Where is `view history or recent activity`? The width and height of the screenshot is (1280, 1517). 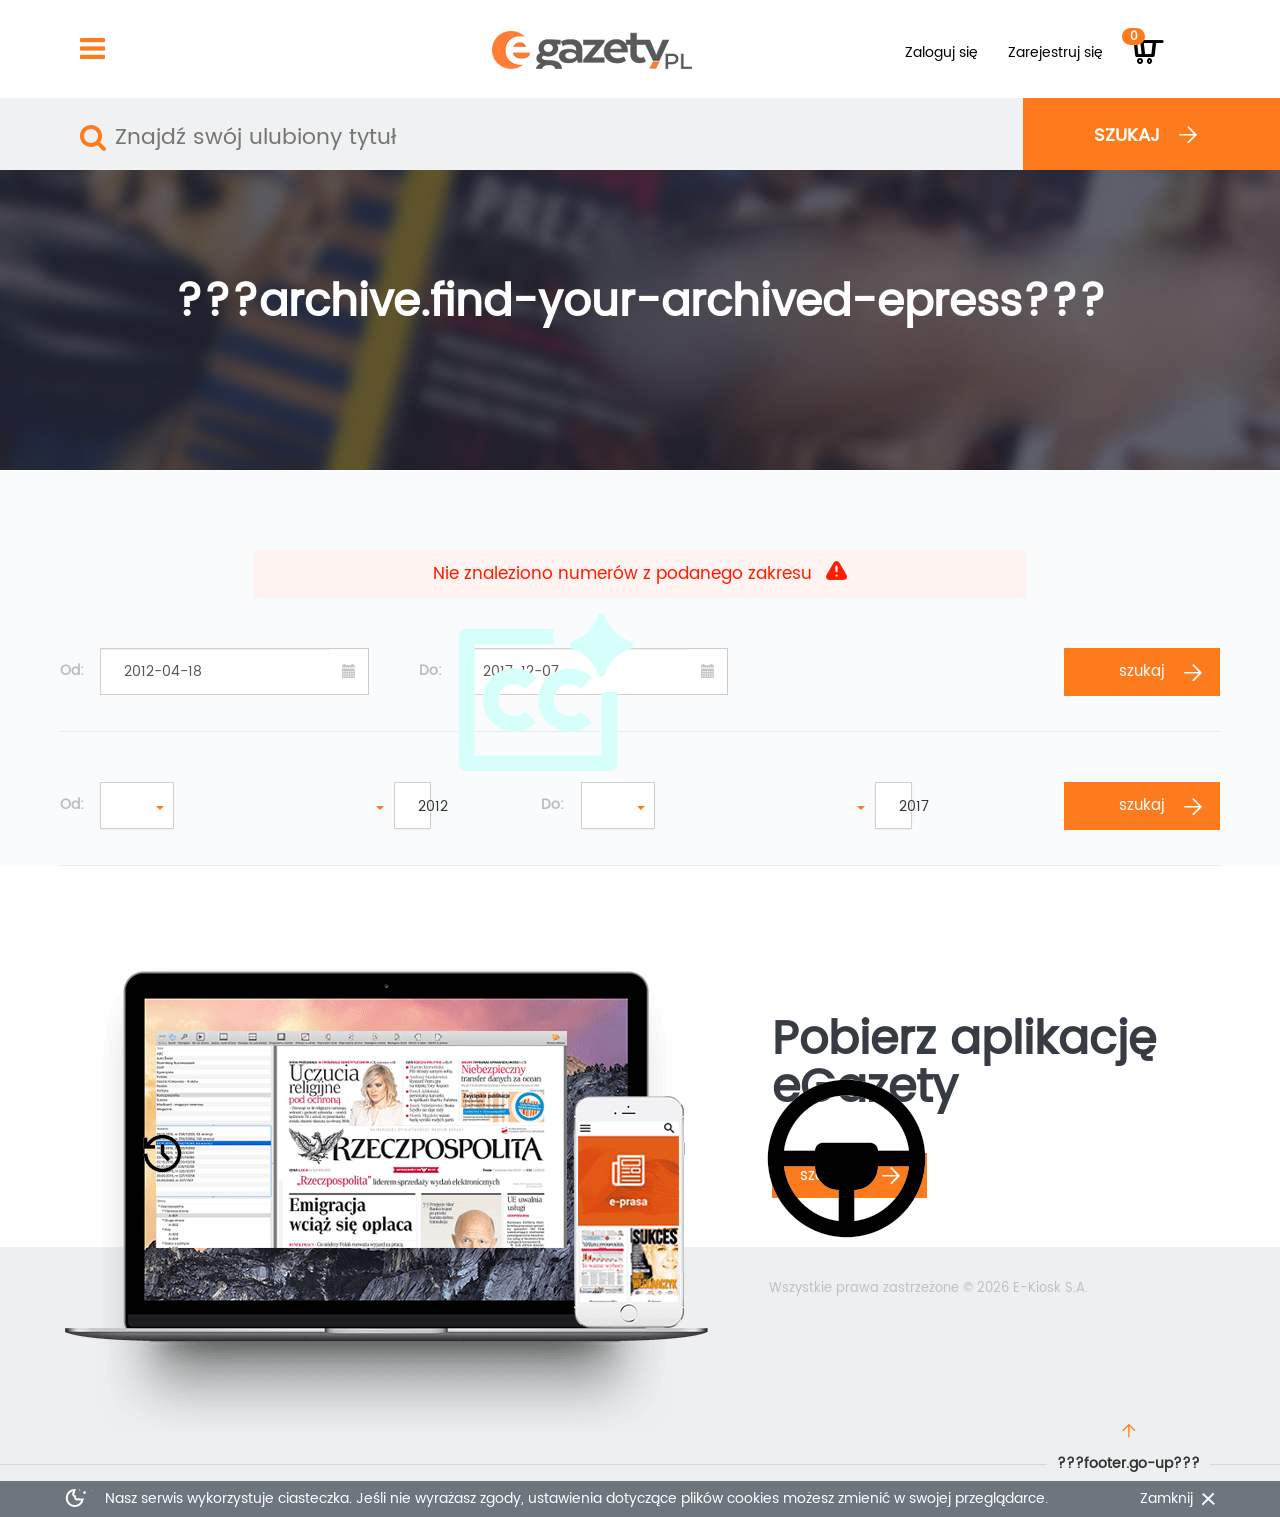 view history or recent activity is located at coordinates (162, 1153).